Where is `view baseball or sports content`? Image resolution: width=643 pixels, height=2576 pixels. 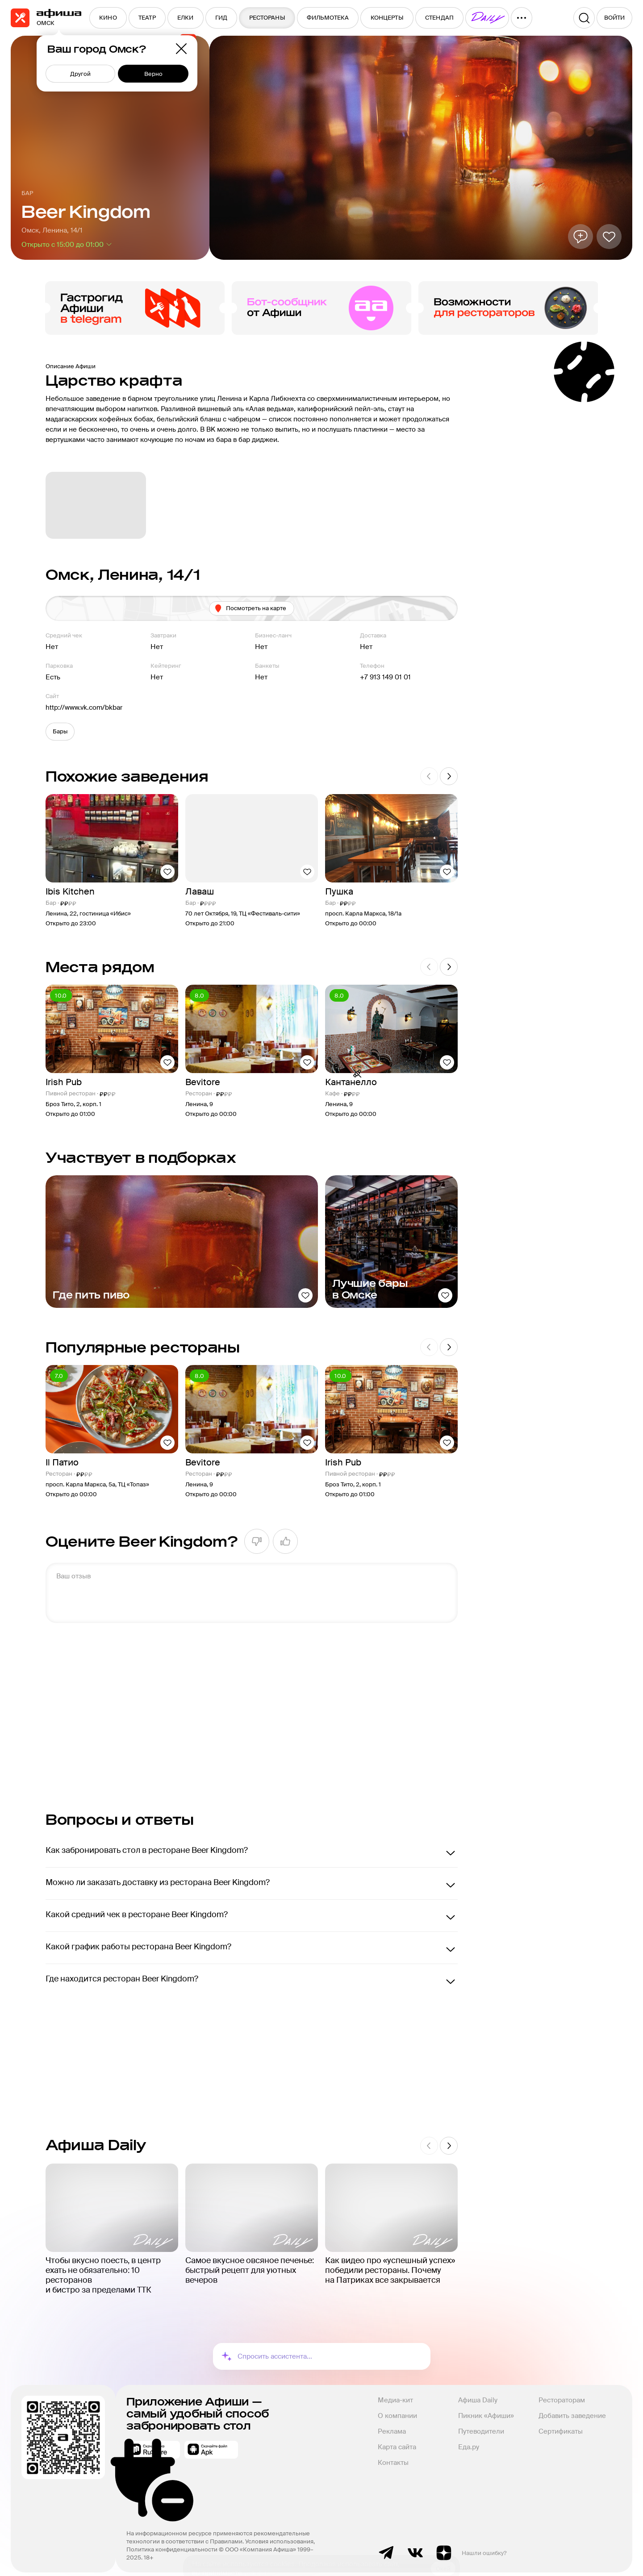 view baseball or sports content is located at coordinates (584, 372).